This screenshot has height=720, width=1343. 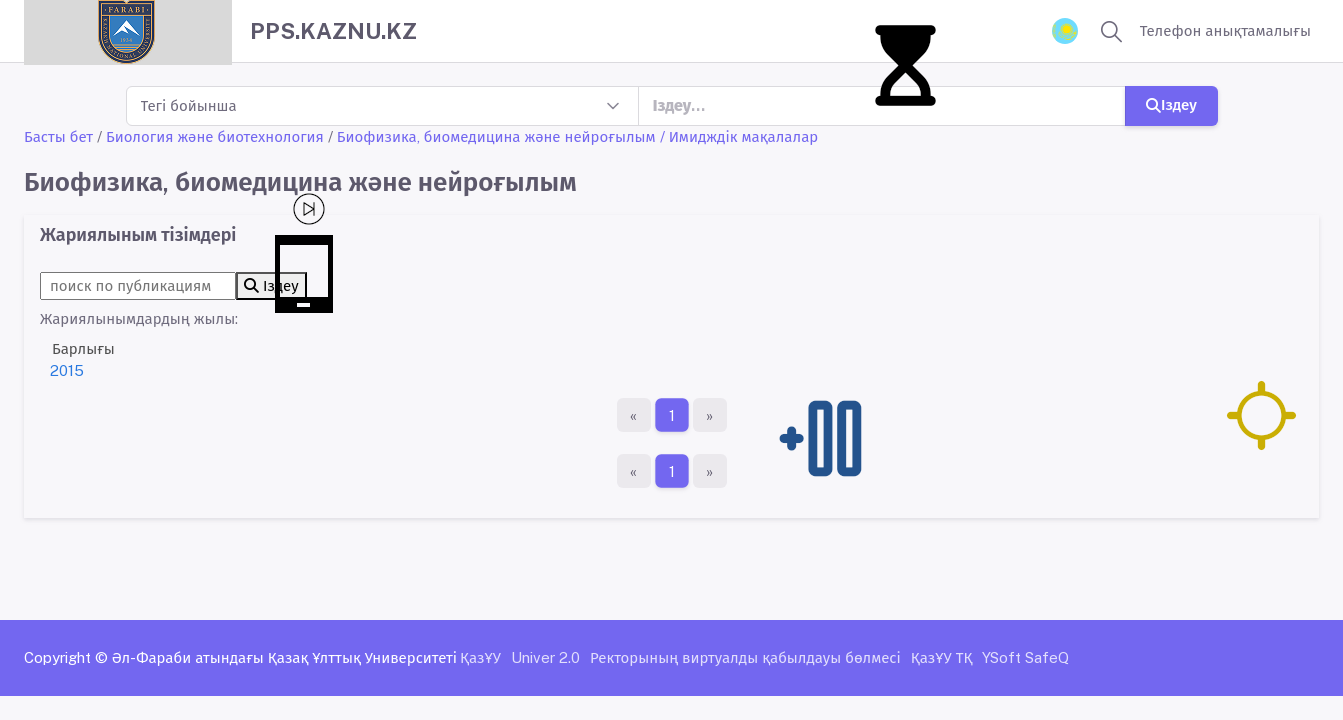 What do you see at coordinates (309, 209) in the screenshot?
I see `skip to the next track` at bounding box center [309, 209].